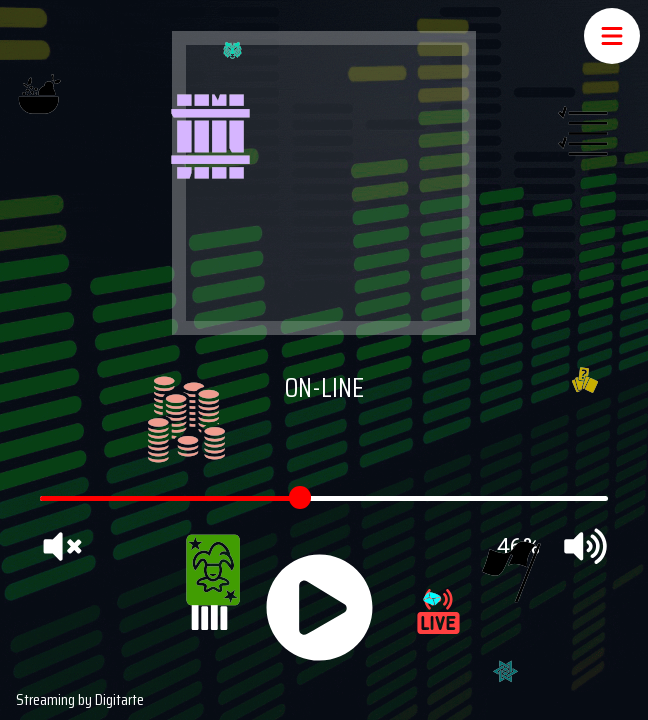 This screenshot has height=720, width=648. I want to click on view your task checklist, so click(585, 133).